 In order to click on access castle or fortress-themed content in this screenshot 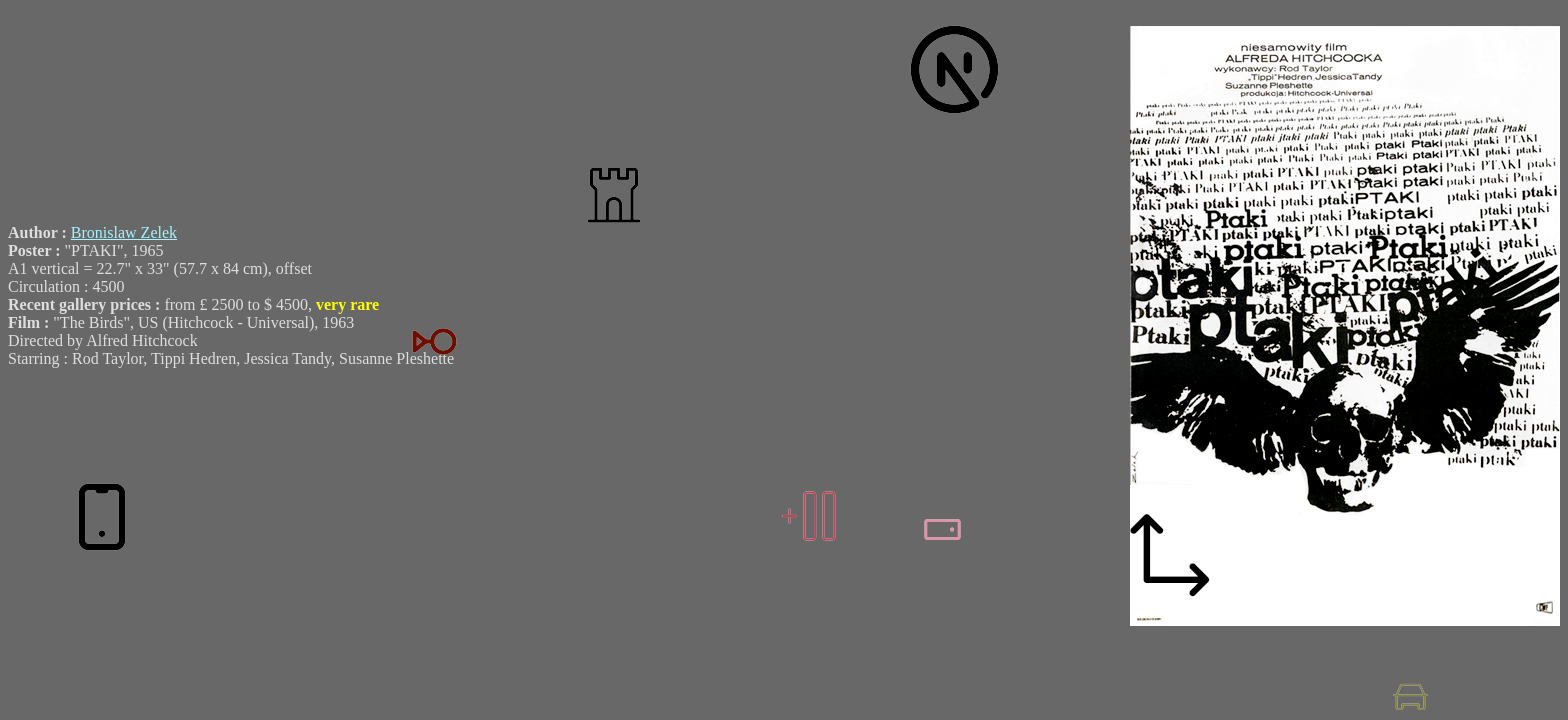, I will do `click(614, 194)`.